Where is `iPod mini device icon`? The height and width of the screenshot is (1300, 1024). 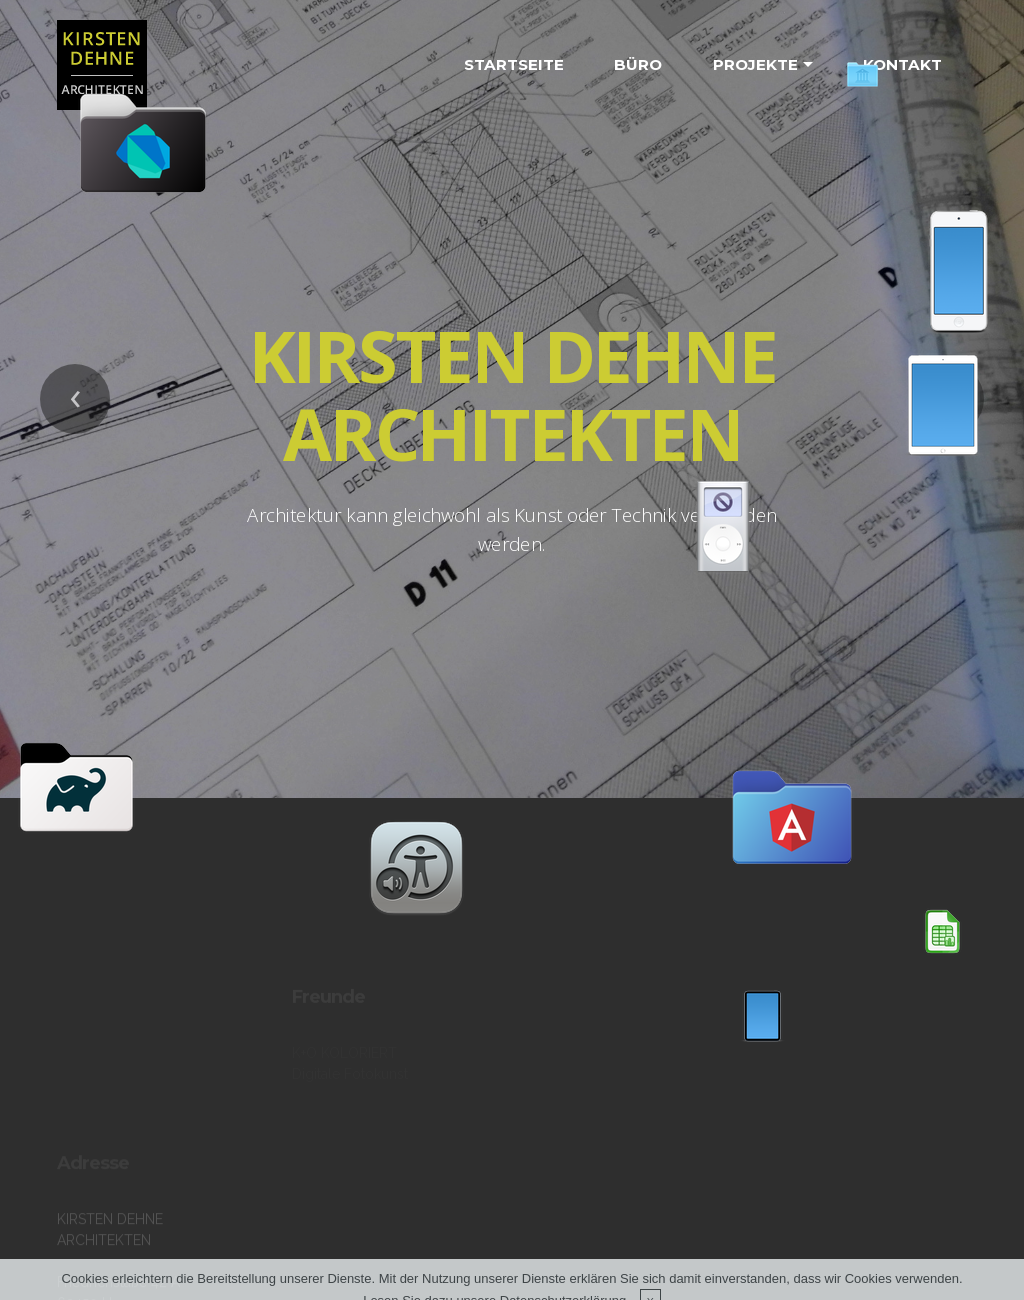 iPod mini device icon is located at coordinates (723, 527).